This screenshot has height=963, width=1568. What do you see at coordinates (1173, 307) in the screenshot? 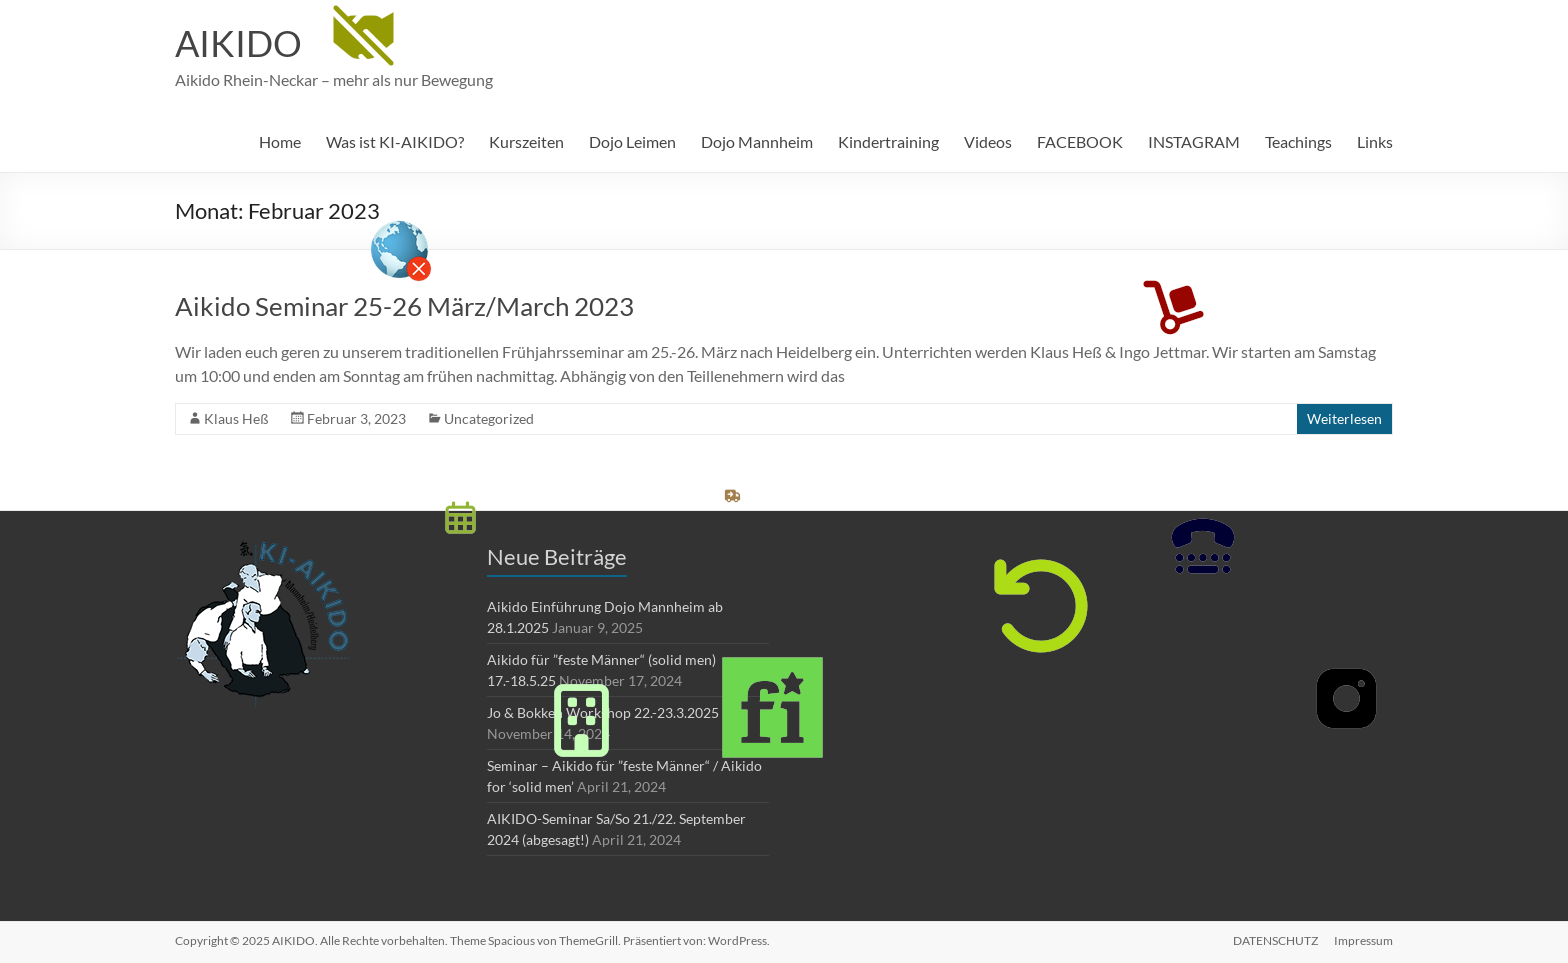
I see `shipping or delivery in progress` at bounding box center [1173, 307].